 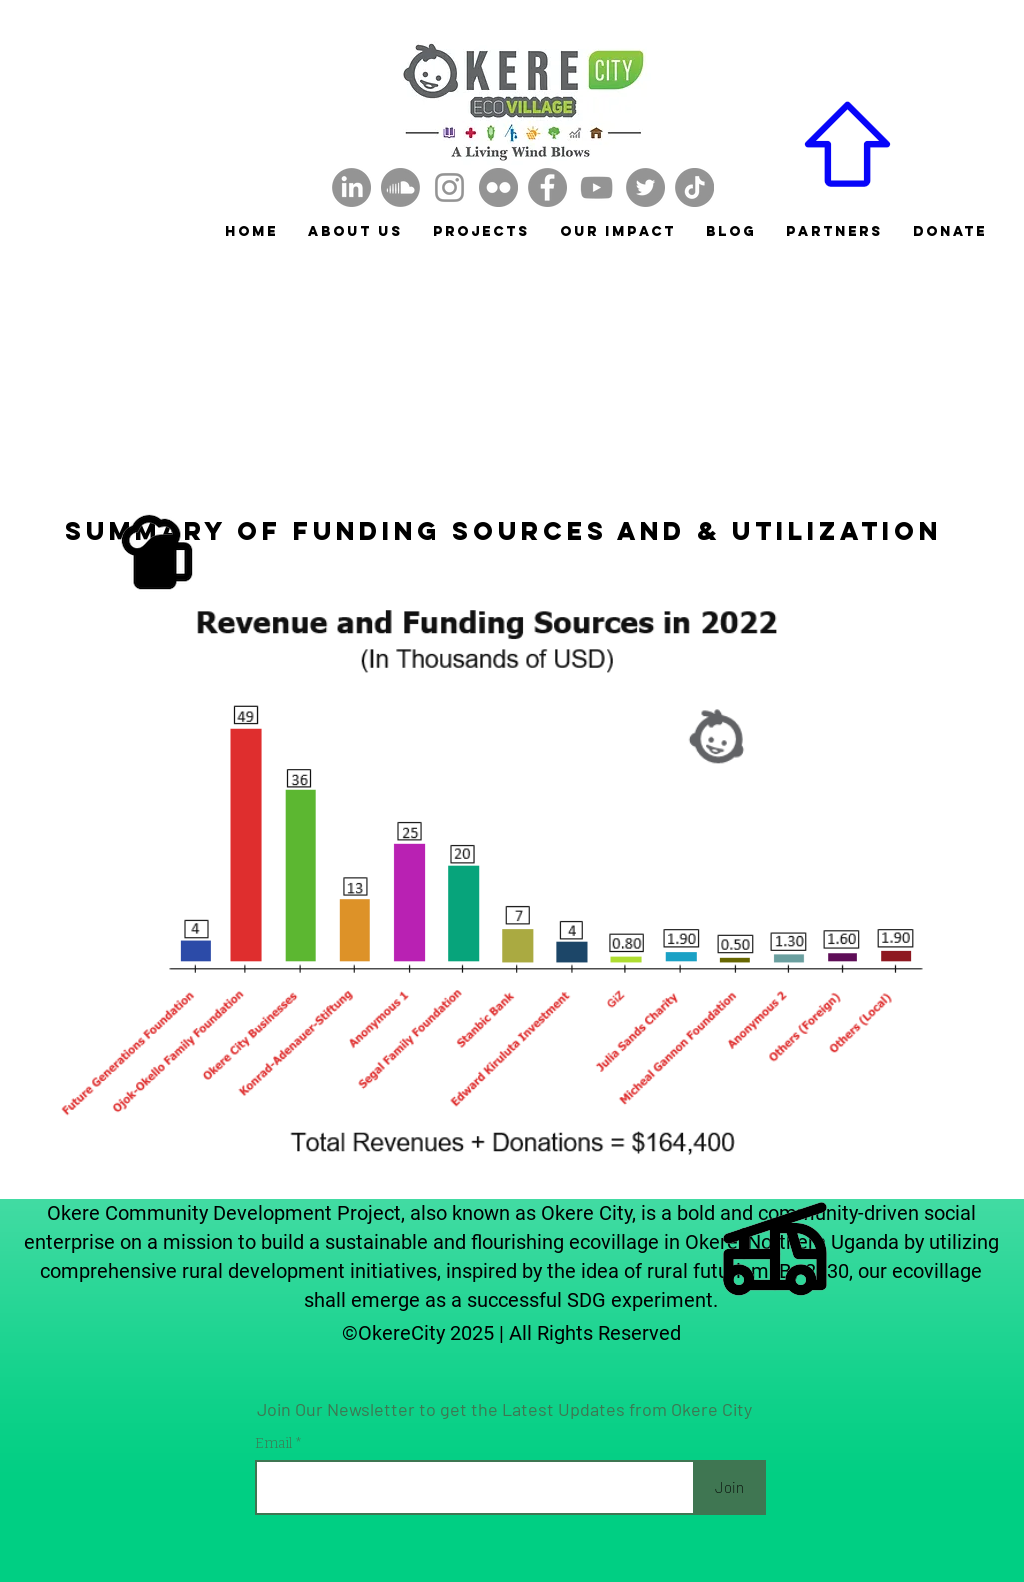 What do you see at coordinates (157, 554) in the screenshot?
I see `find nearby bars or pubs` at bounding box center [157, 554].